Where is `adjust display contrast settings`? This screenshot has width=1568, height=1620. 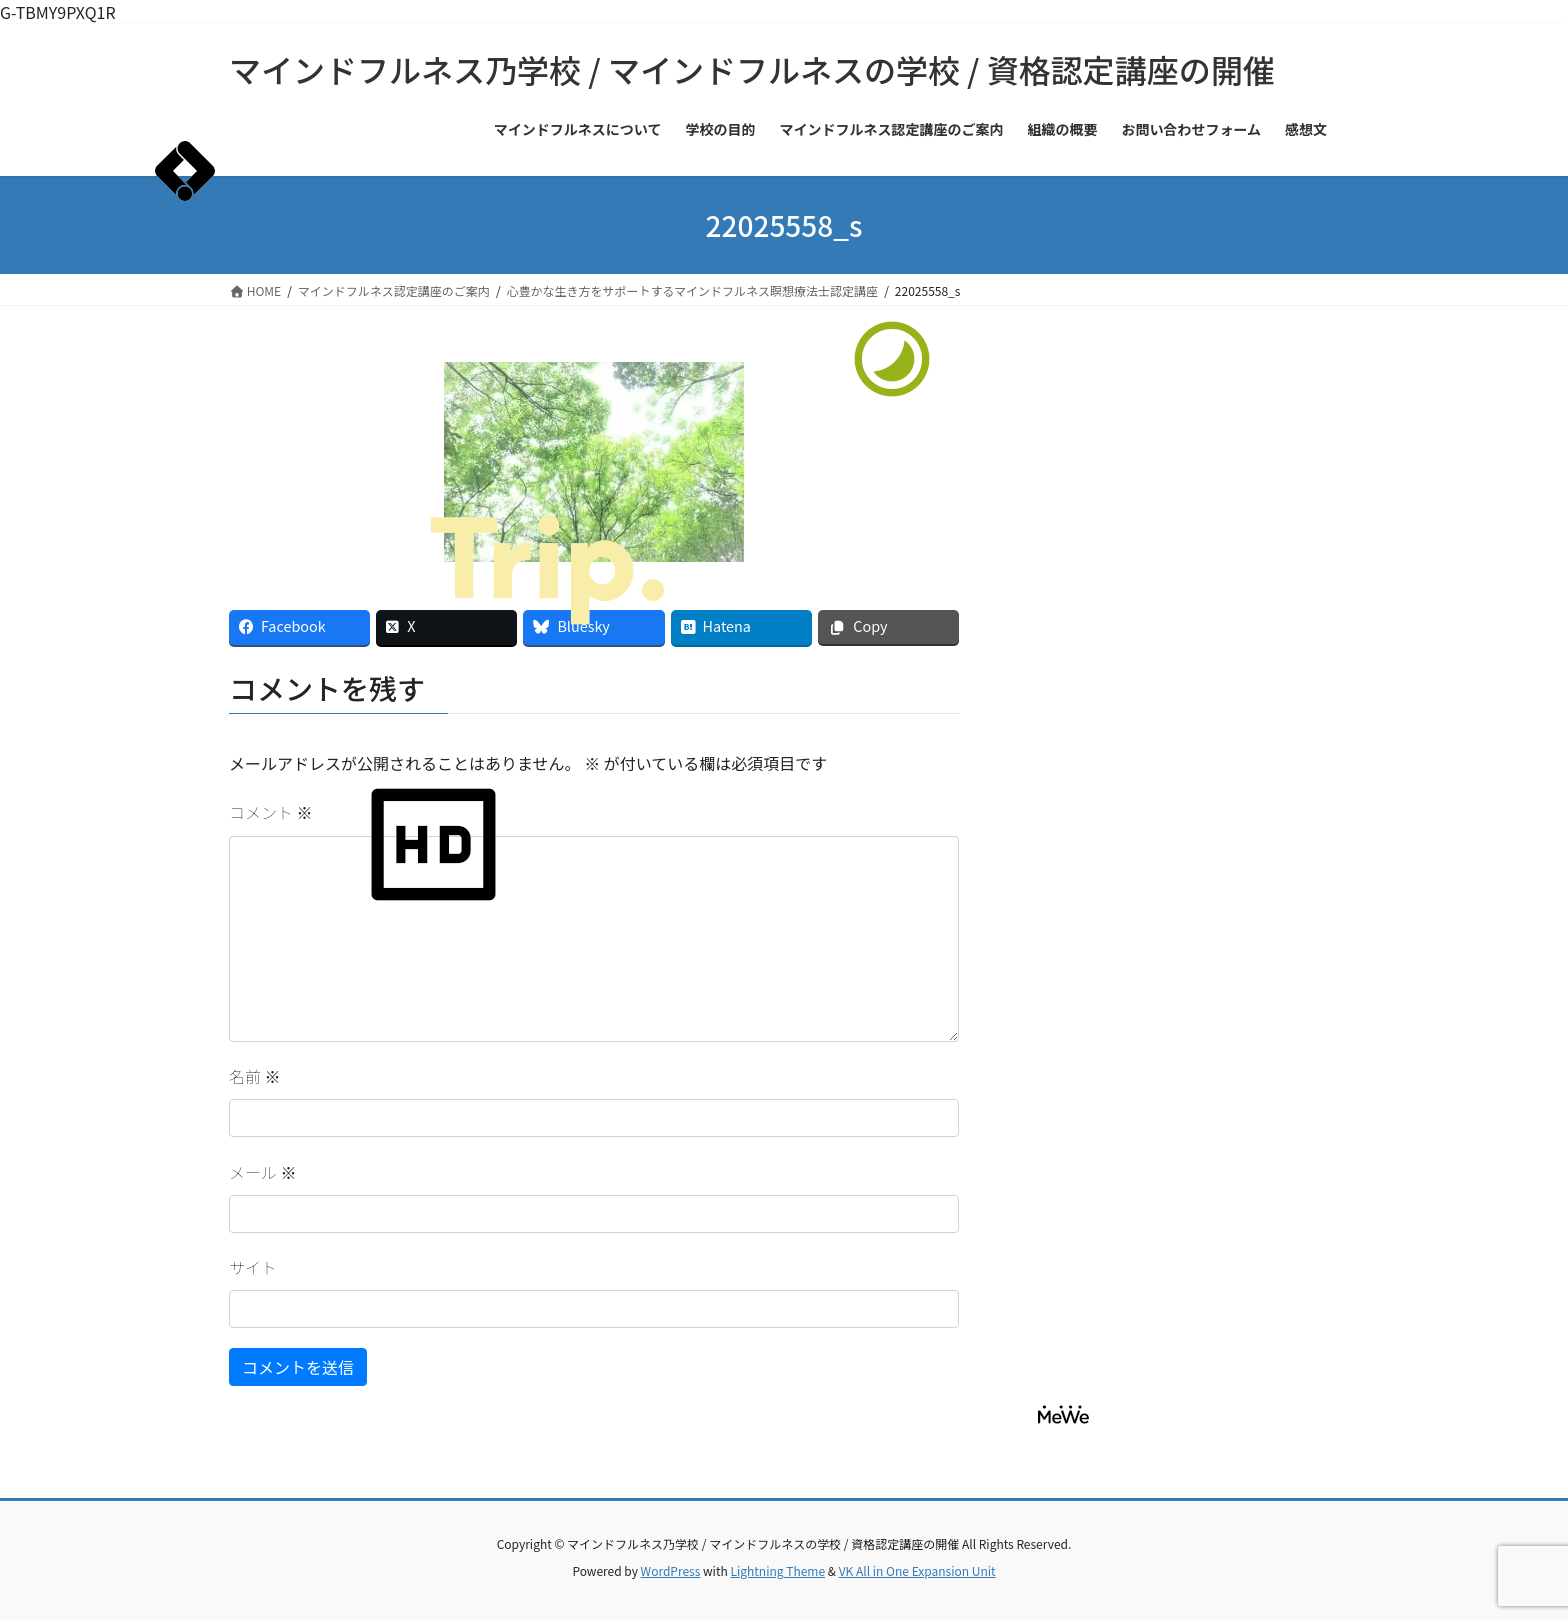
adjust display contrast settings is located at coordinates (892, 359).